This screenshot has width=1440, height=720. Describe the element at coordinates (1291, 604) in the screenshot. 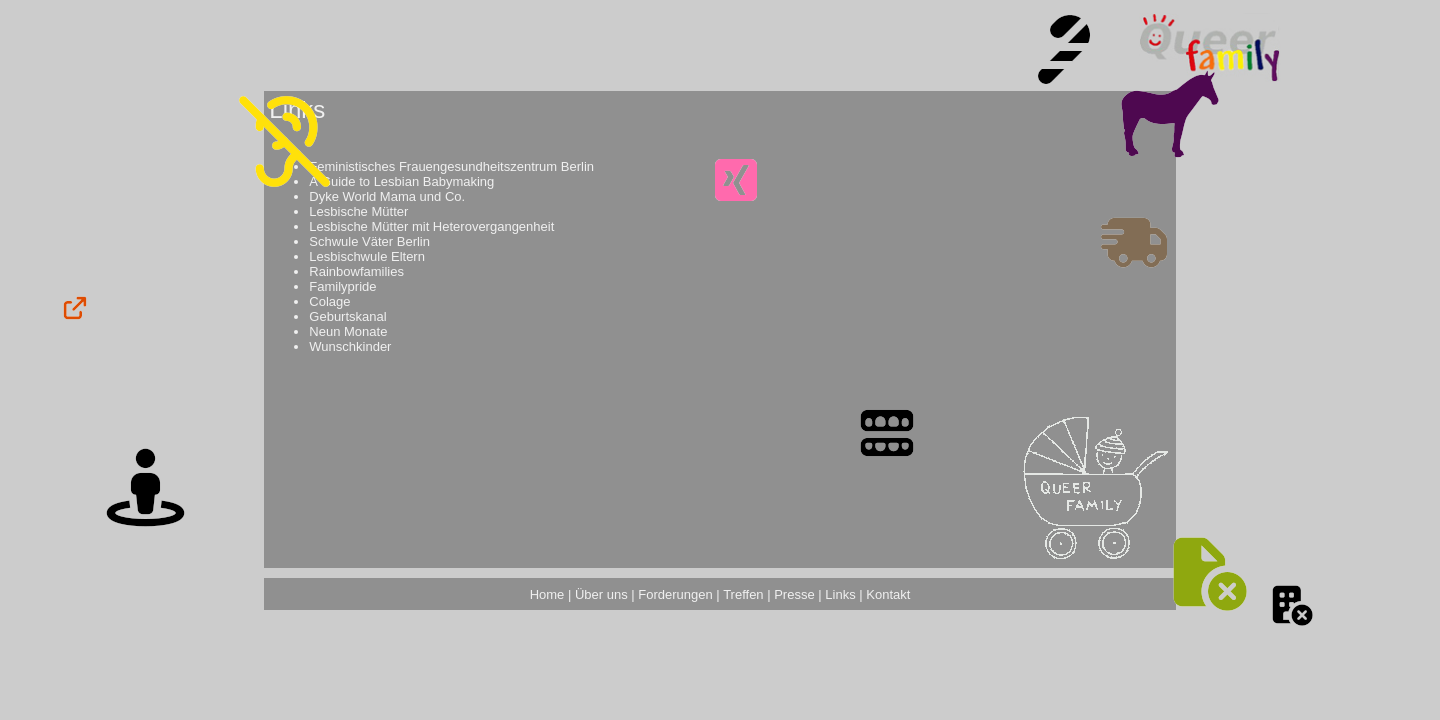

I see `remove a building or property from saved locations` at that location.